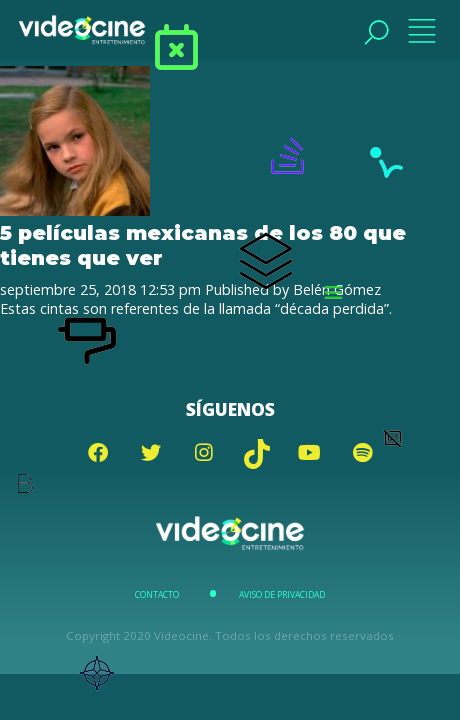 This screenshot has width=460, height=720. Describe the element at coordinates (393, 438) in the screenshot. I see `closed captions are disabled` at that location.